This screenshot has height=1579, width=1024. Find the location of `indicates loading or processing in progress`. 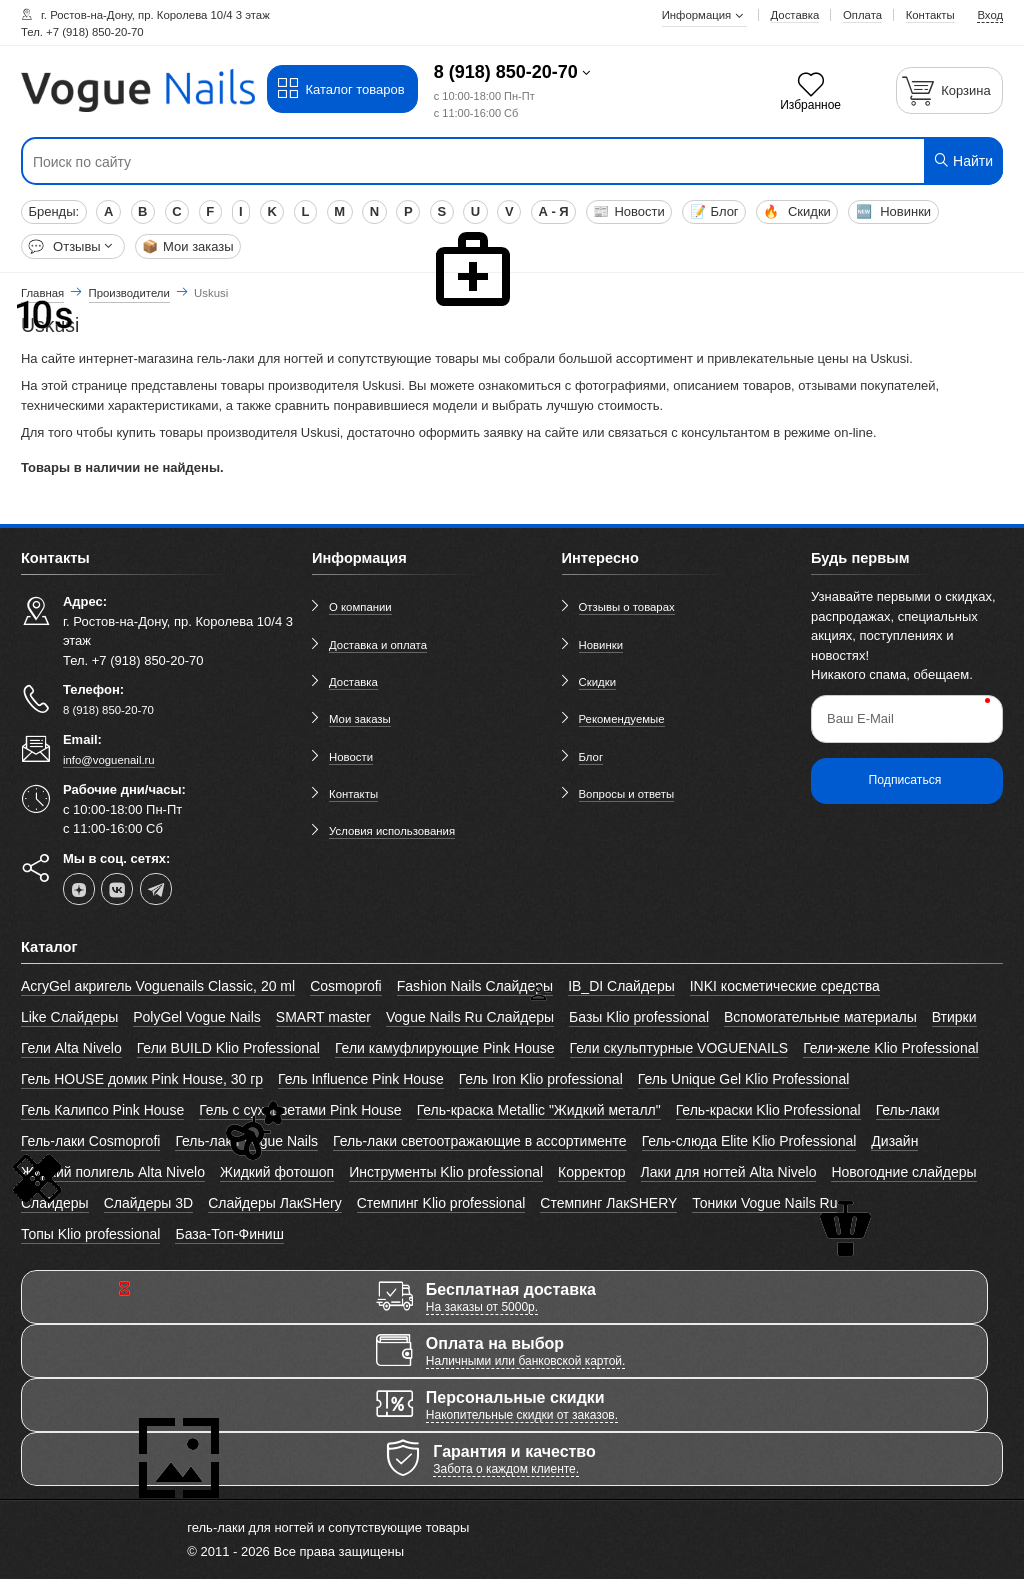

indicates loading or processing in progress is located at coordinates (124, 1288).